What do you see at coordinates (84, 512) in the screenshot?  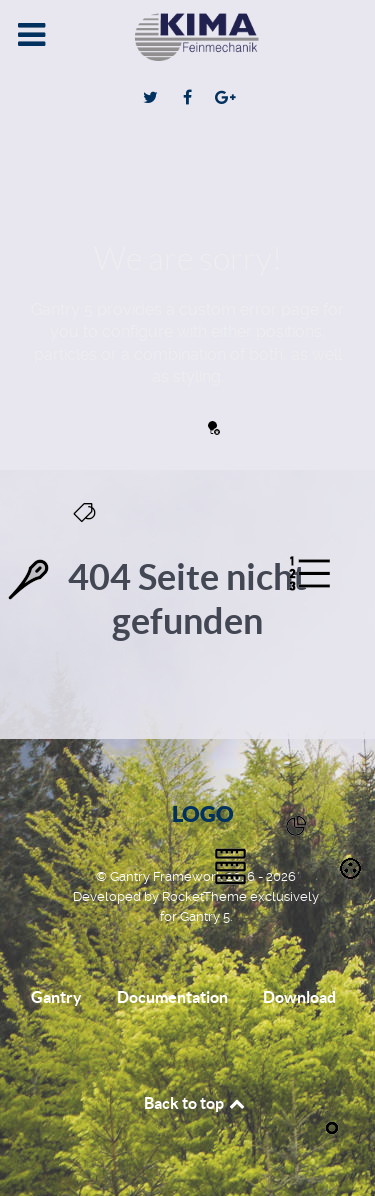 I see `add or manage tags for a file` at bounding box center [84, 512].